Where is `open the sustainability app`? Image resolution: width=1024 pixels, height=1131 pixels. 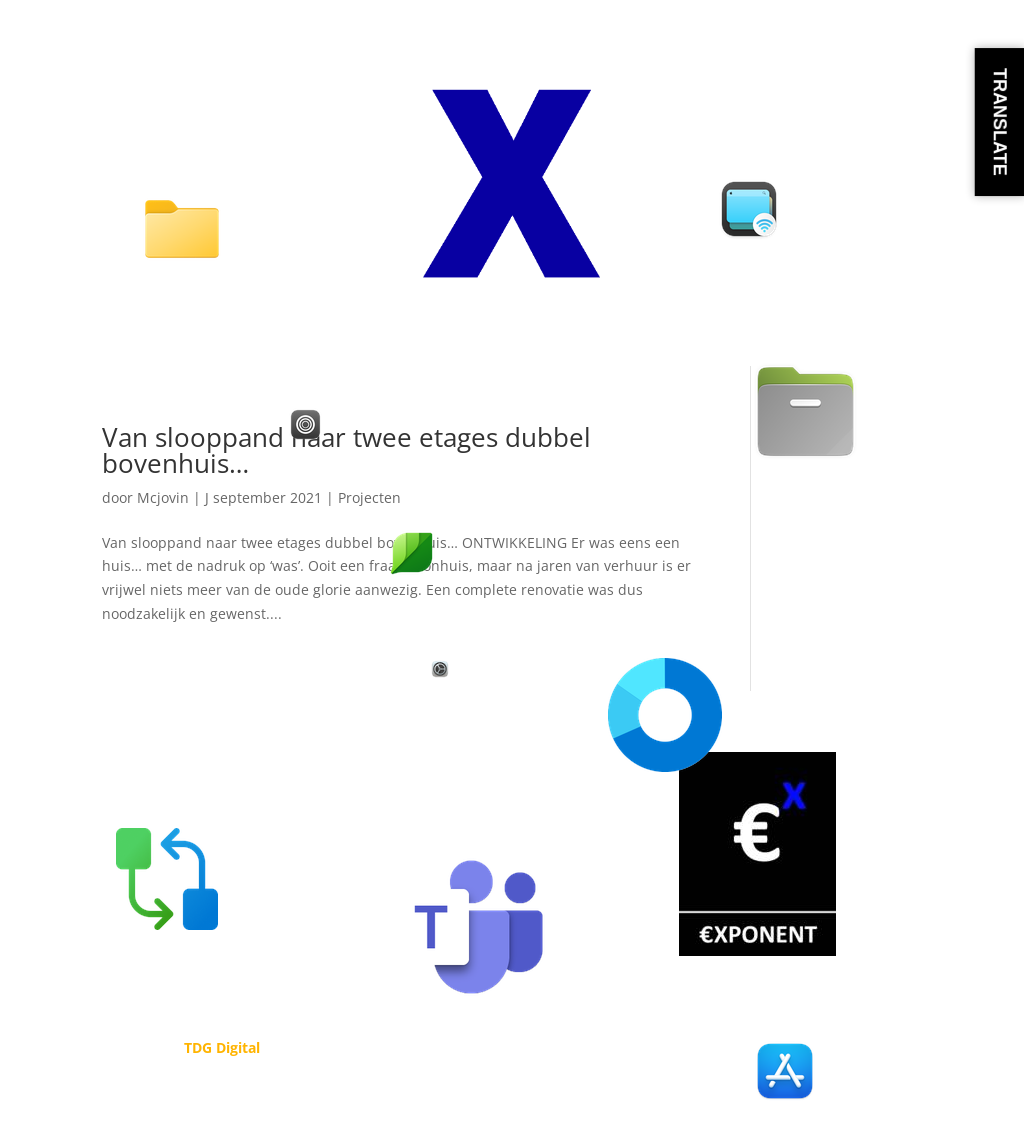
open the sustainability app is located at coordinates (412, 552).